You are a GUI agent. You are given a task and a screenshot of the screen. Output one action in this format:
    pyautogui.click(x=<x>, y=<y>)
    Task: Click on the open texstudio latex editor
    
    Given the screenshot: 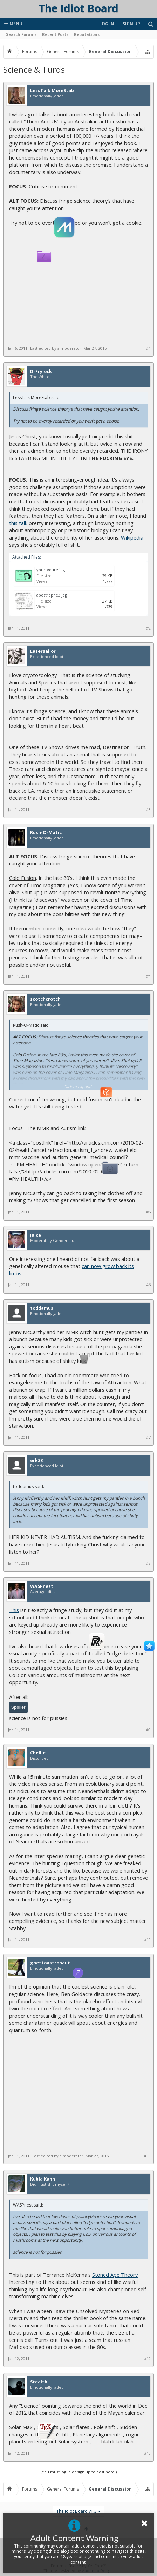 What is the action you would take?
    pyautogui.click(x=47, y=2431)
    